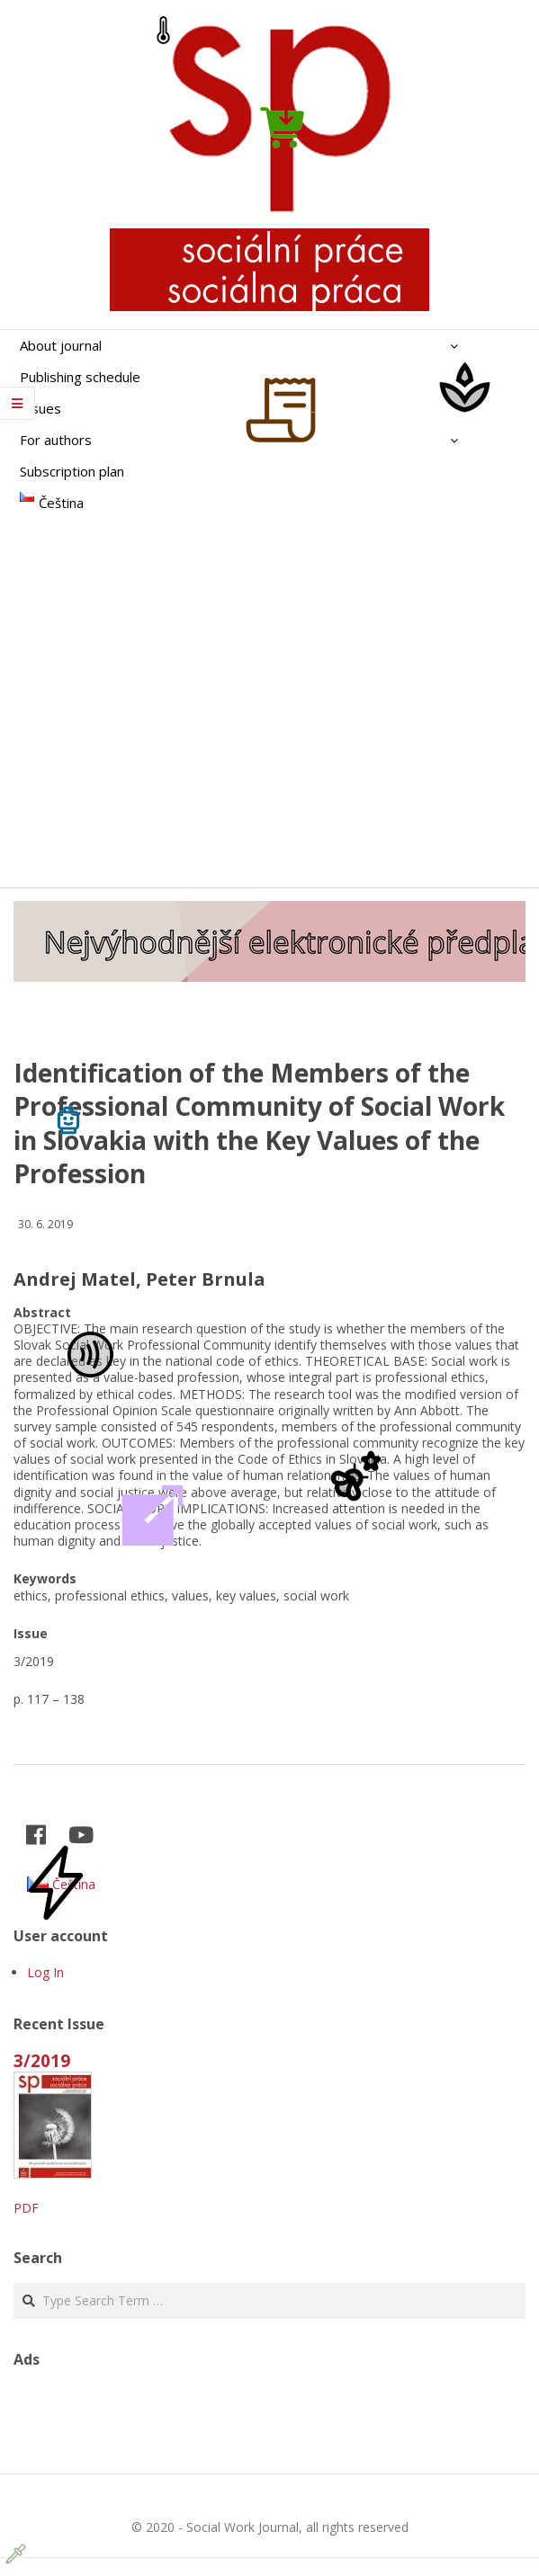 This screenshot has height=2576, width=539. What do you see at coordinates (90, 1354) in the screenshot?
I see `tap to pay with contactless payment` at bounding box center [90, 1354].